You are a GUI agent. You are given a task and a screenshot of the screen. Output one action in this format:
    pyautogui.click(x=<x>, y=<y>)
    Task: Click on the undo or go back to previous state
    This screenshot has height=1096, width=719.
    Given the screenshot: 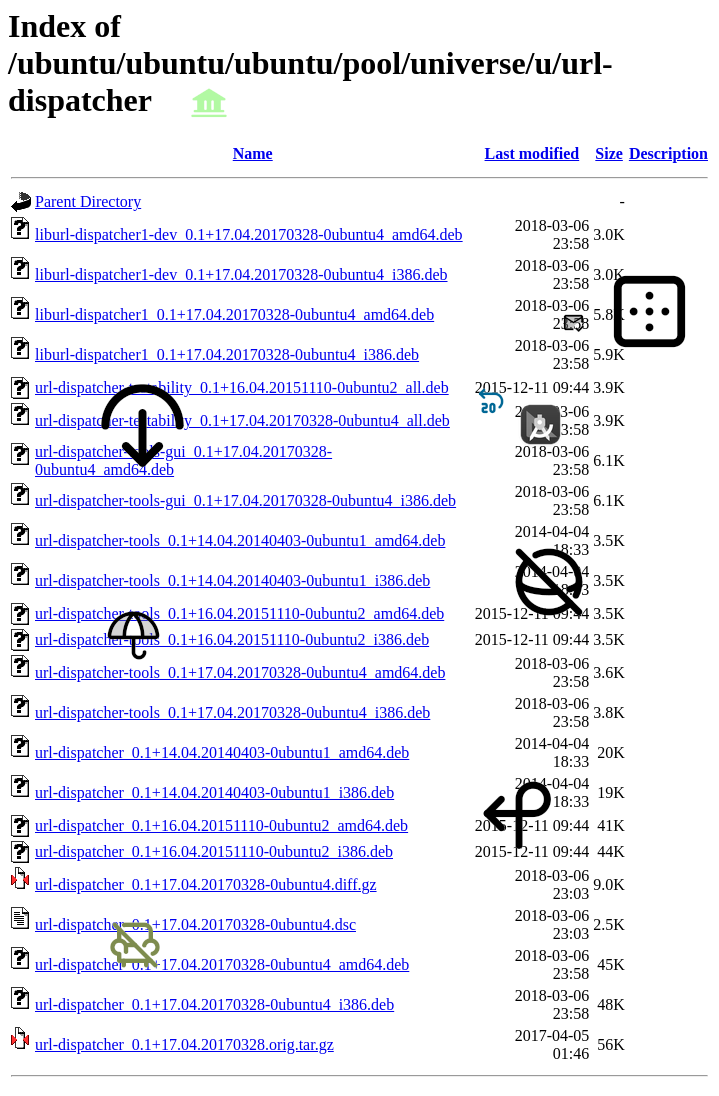 What is the action you would take?
    pyautogui.click(x=515, y=813)
    